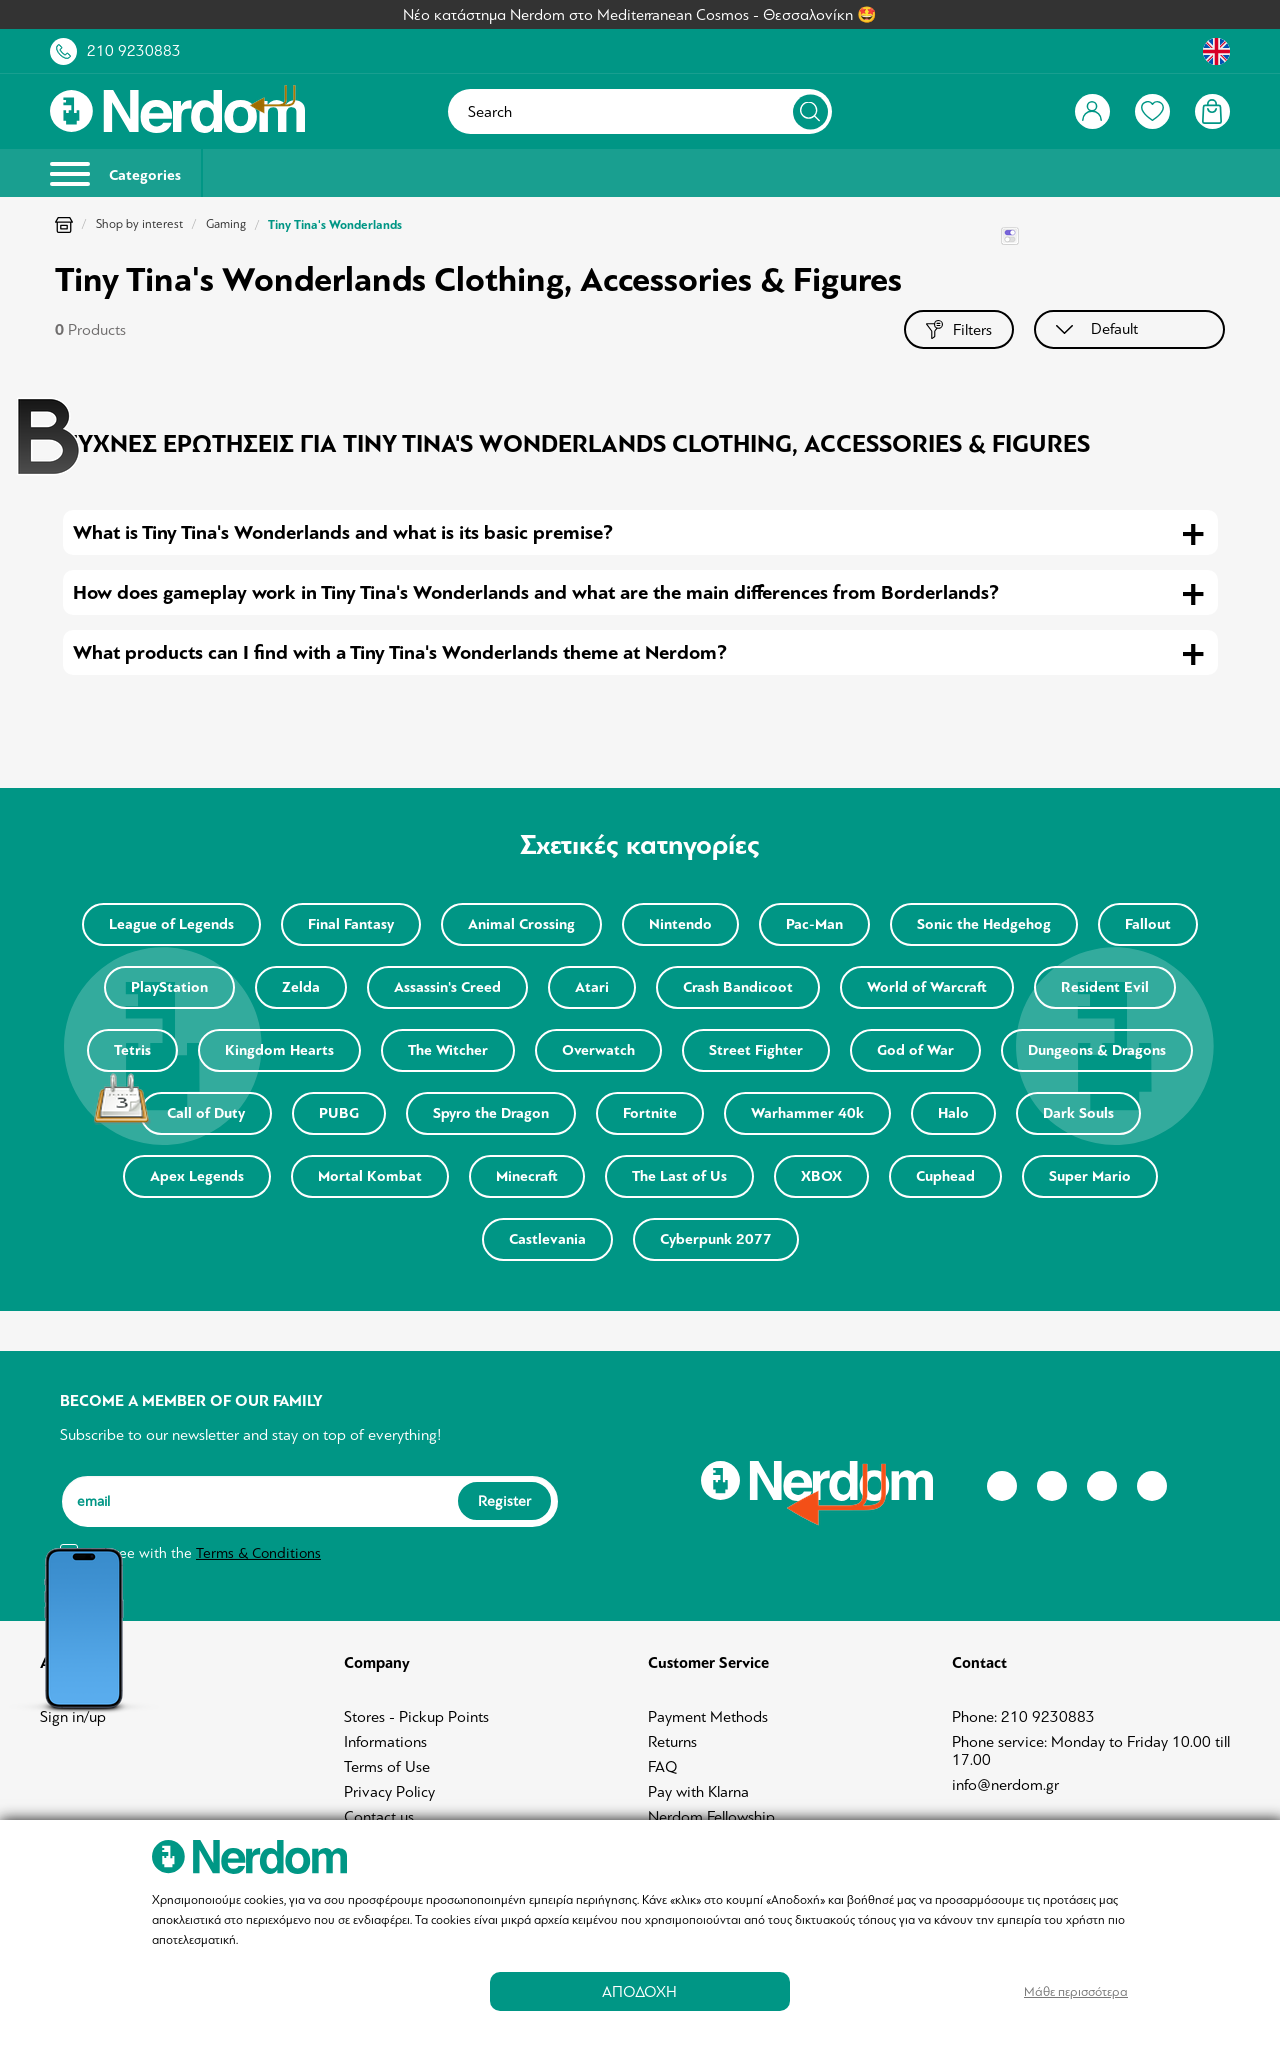 The height and width of the screenshot is (2051, 1280). What do you see at coordinates (1010, 236) in the screenshot?
I see `open gnome tweaks settings` at bounding box center [1010, 236].